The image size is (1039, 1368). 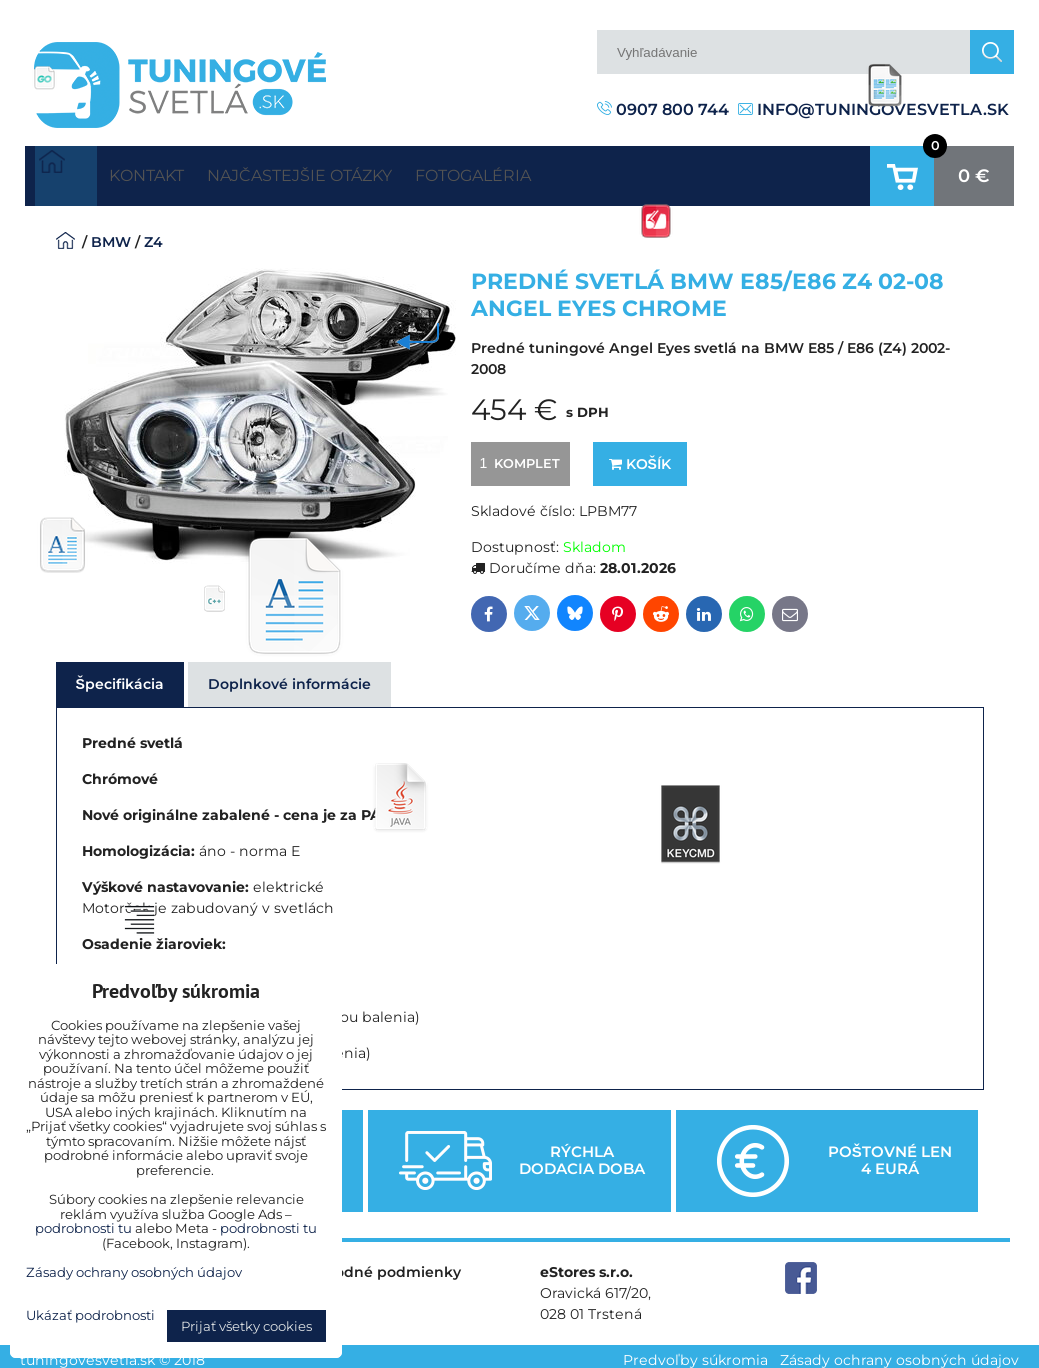 I want to click on reply to the sender of an email, so click(x=417, y=333).